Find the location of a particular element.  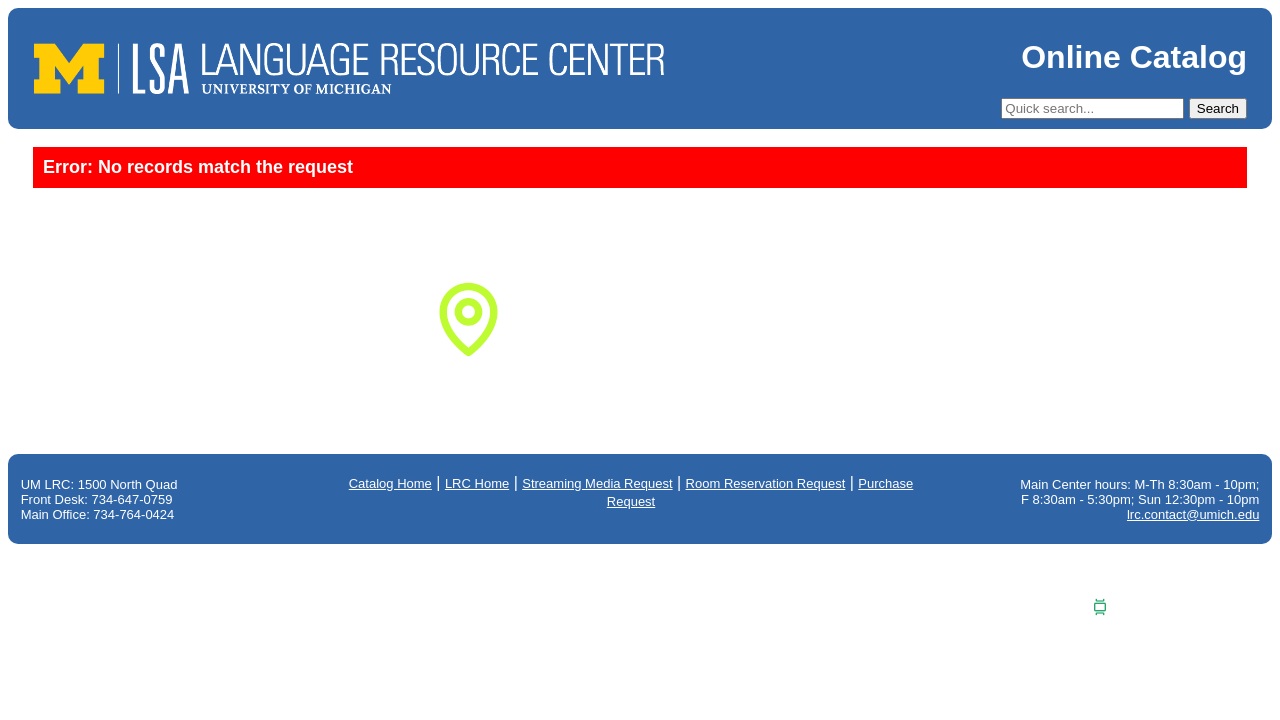

scroll through a vertical carousel is located at coordinates (1100, 607).